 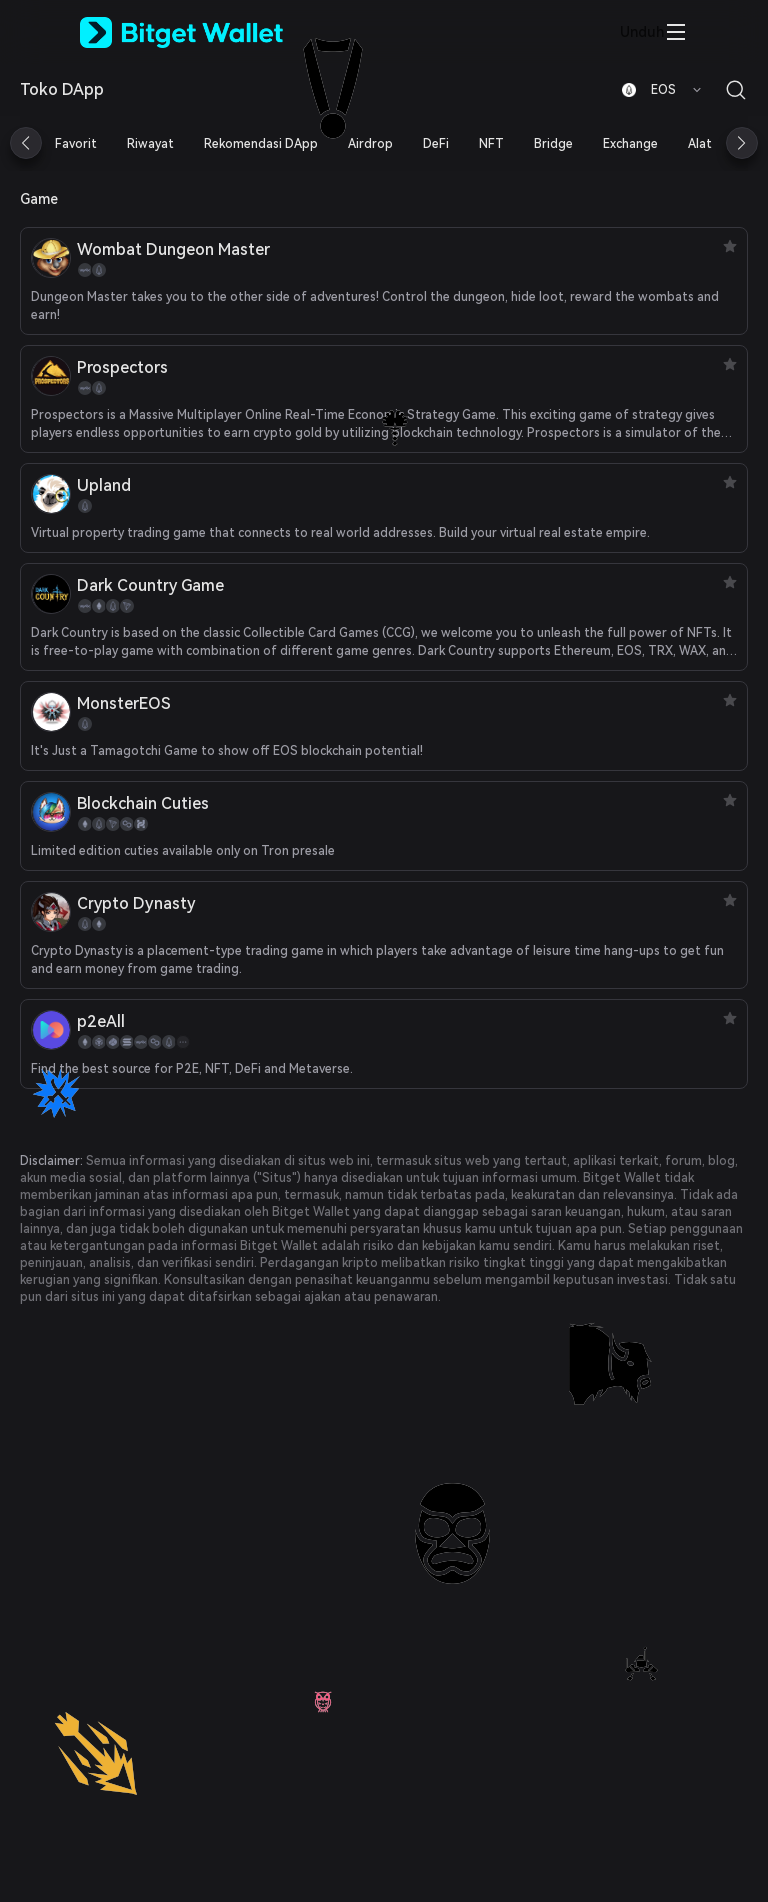 I want to click on indicates a power attack or special ability in a game, so click(x=95, y=1753).